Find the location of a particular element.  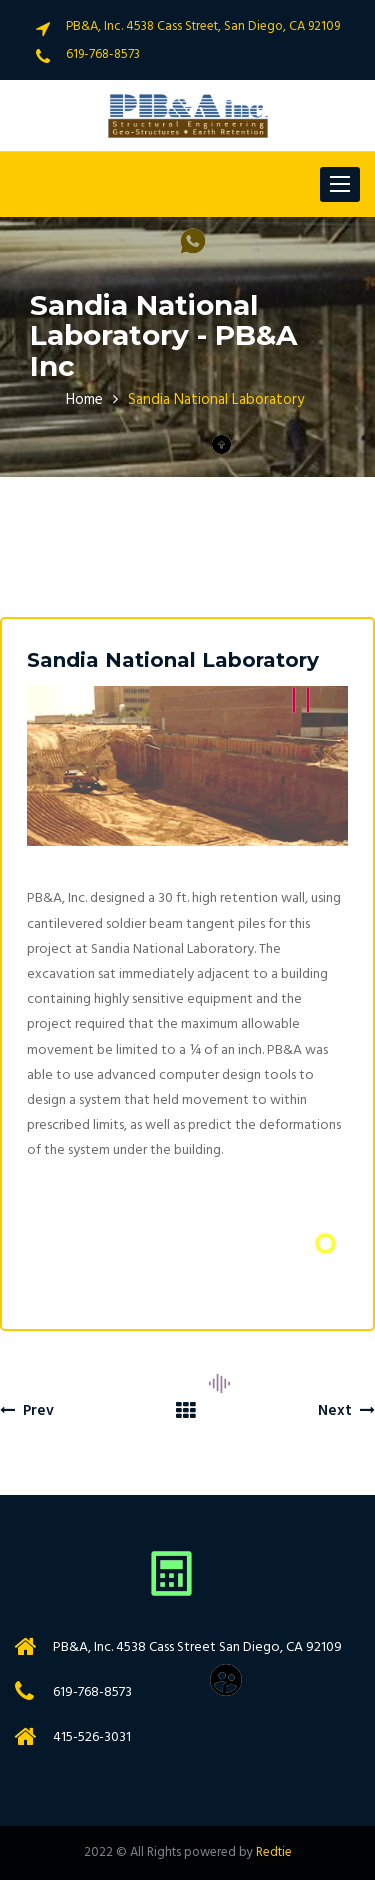

open calculator app is located at coordinates (171, 1573).